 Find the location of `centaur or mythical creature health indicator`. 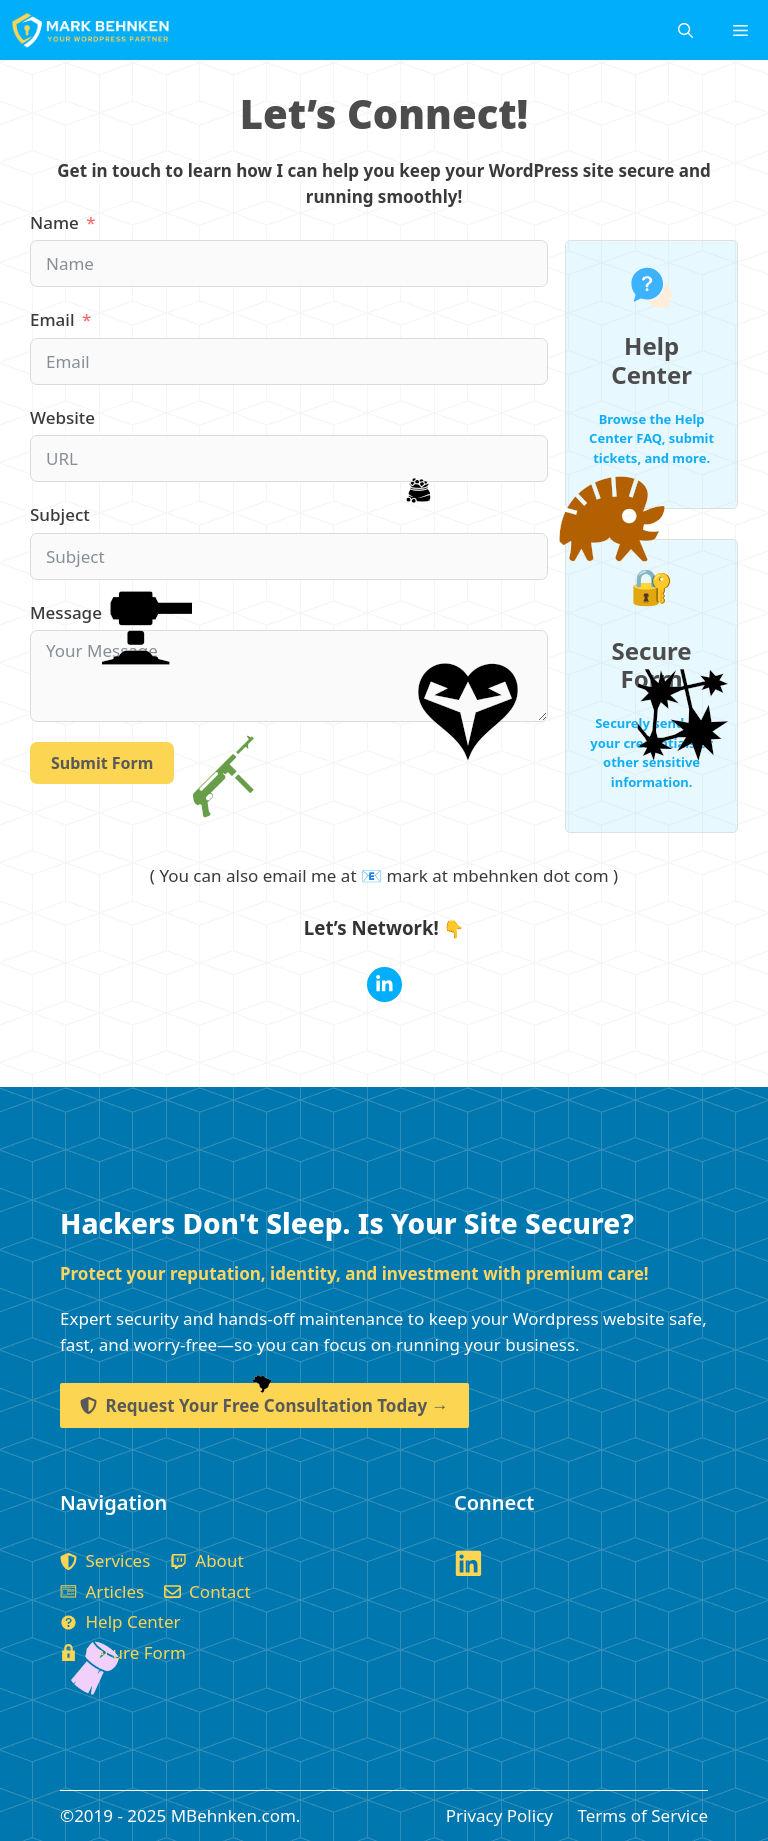

centaur or mythical creature health indicator is located at coordinates (468, 712).